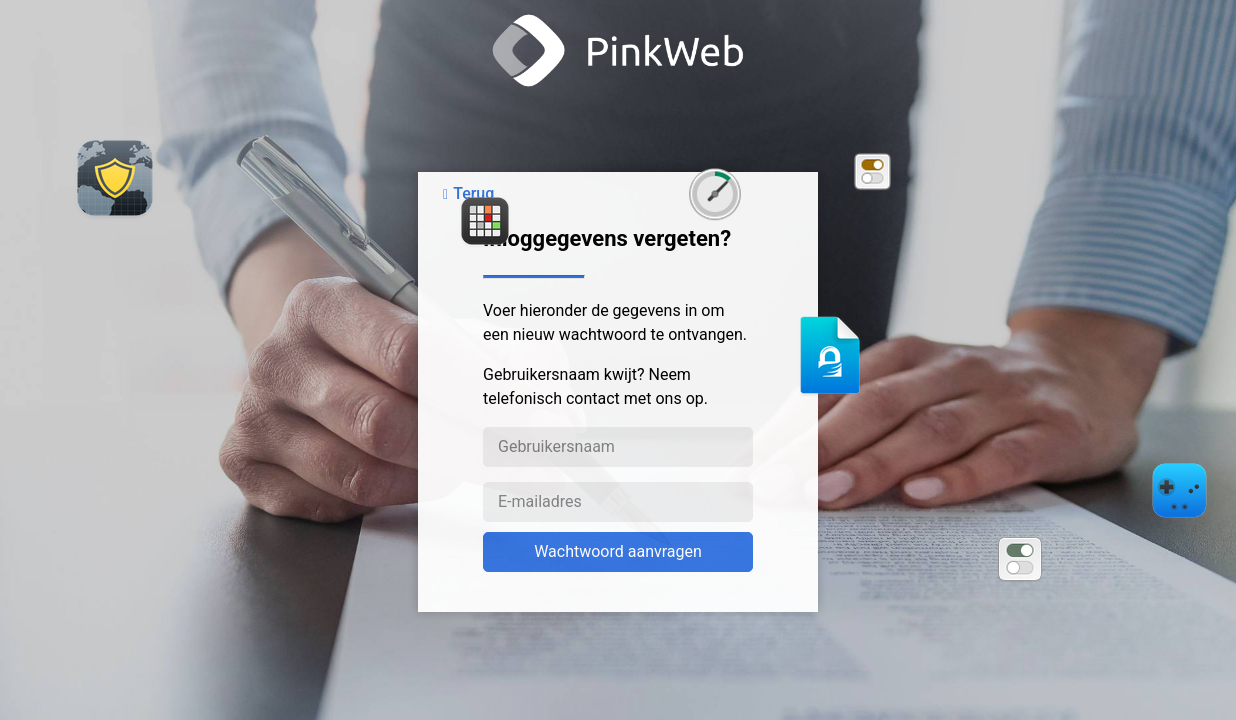 Image resolution: width=1236 pixels, height=720 pixels. What do you see at coordinates (1020, 559) in the screenshot?
I see `open gnome tweaks settings` at bounding box center [1020, 559].